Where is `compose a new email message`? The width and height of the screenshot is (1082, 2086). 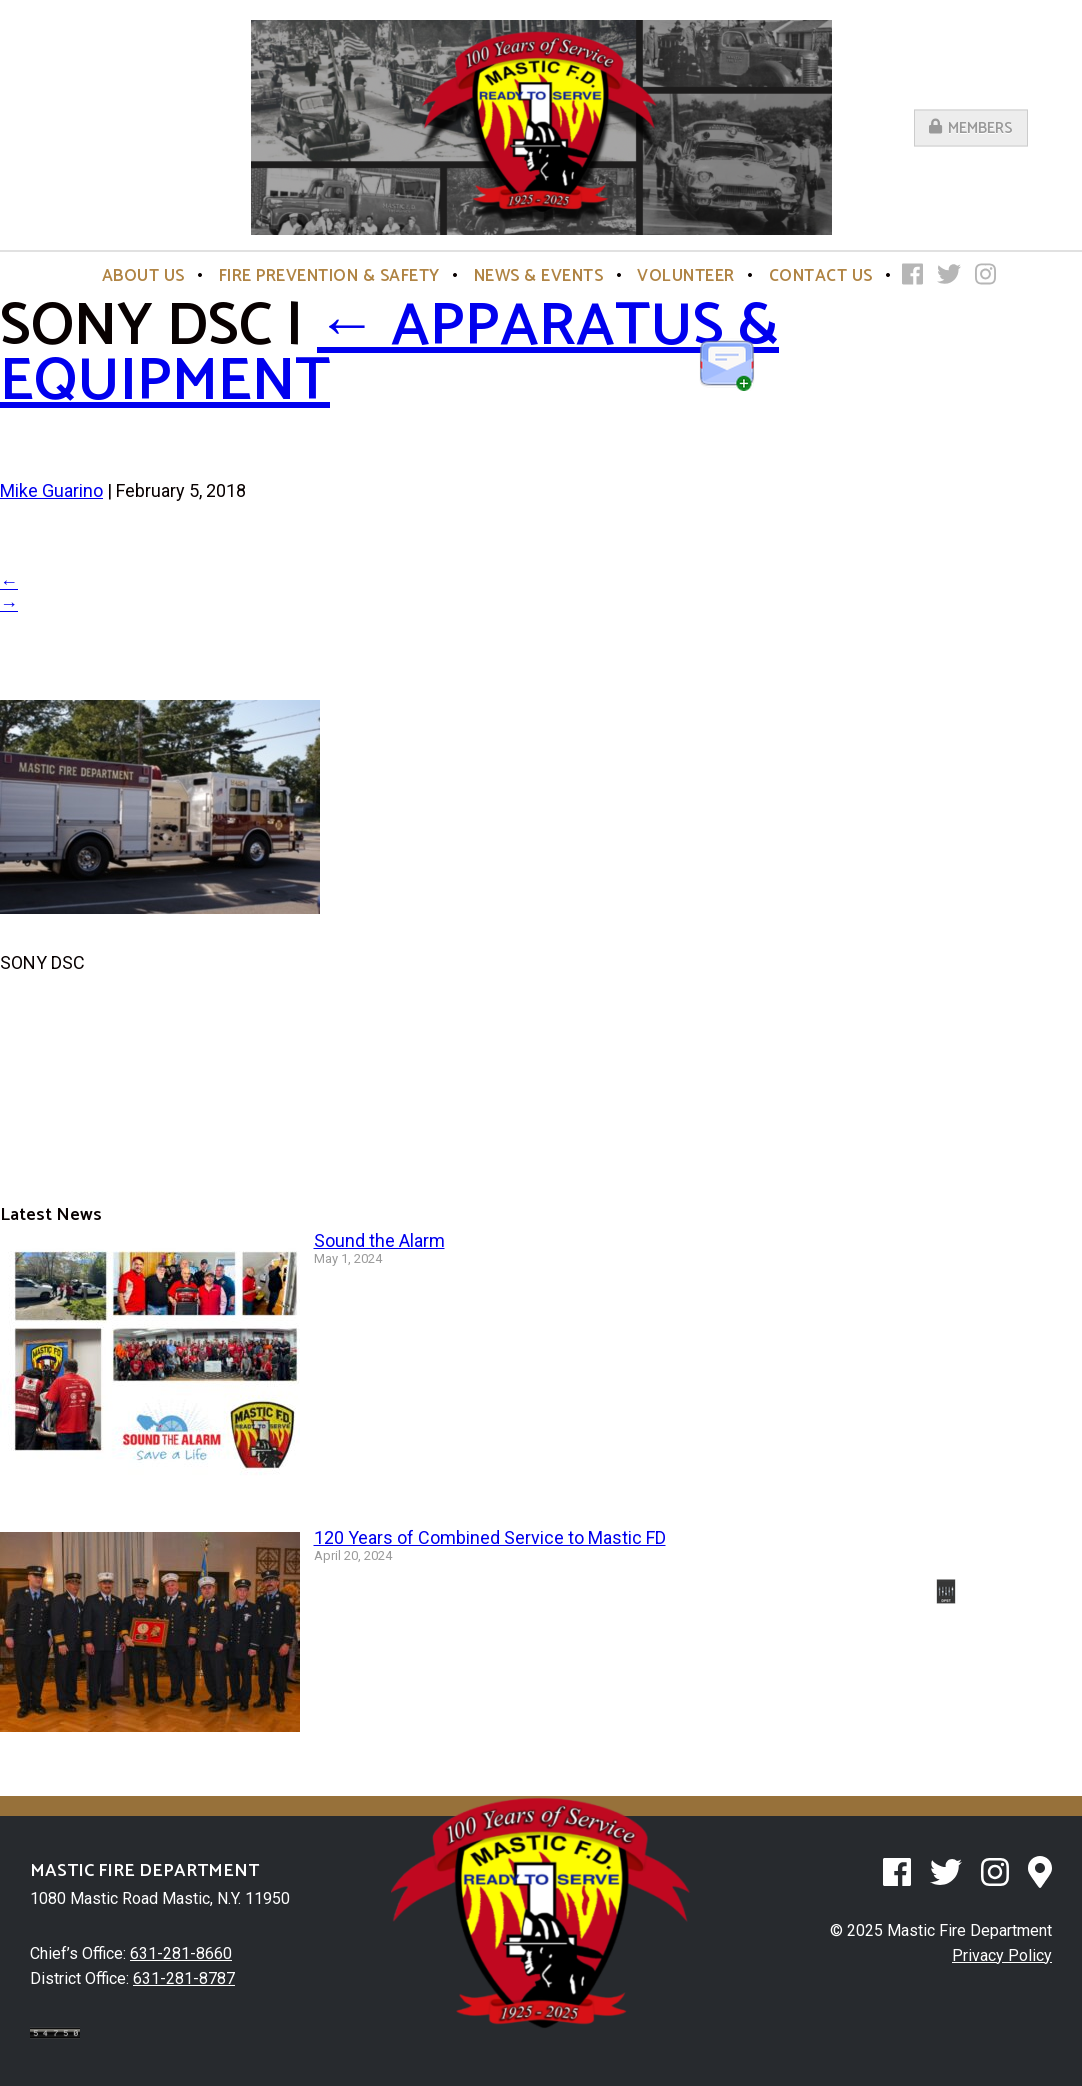 compose a new email message is located at coordinates (727, 363).